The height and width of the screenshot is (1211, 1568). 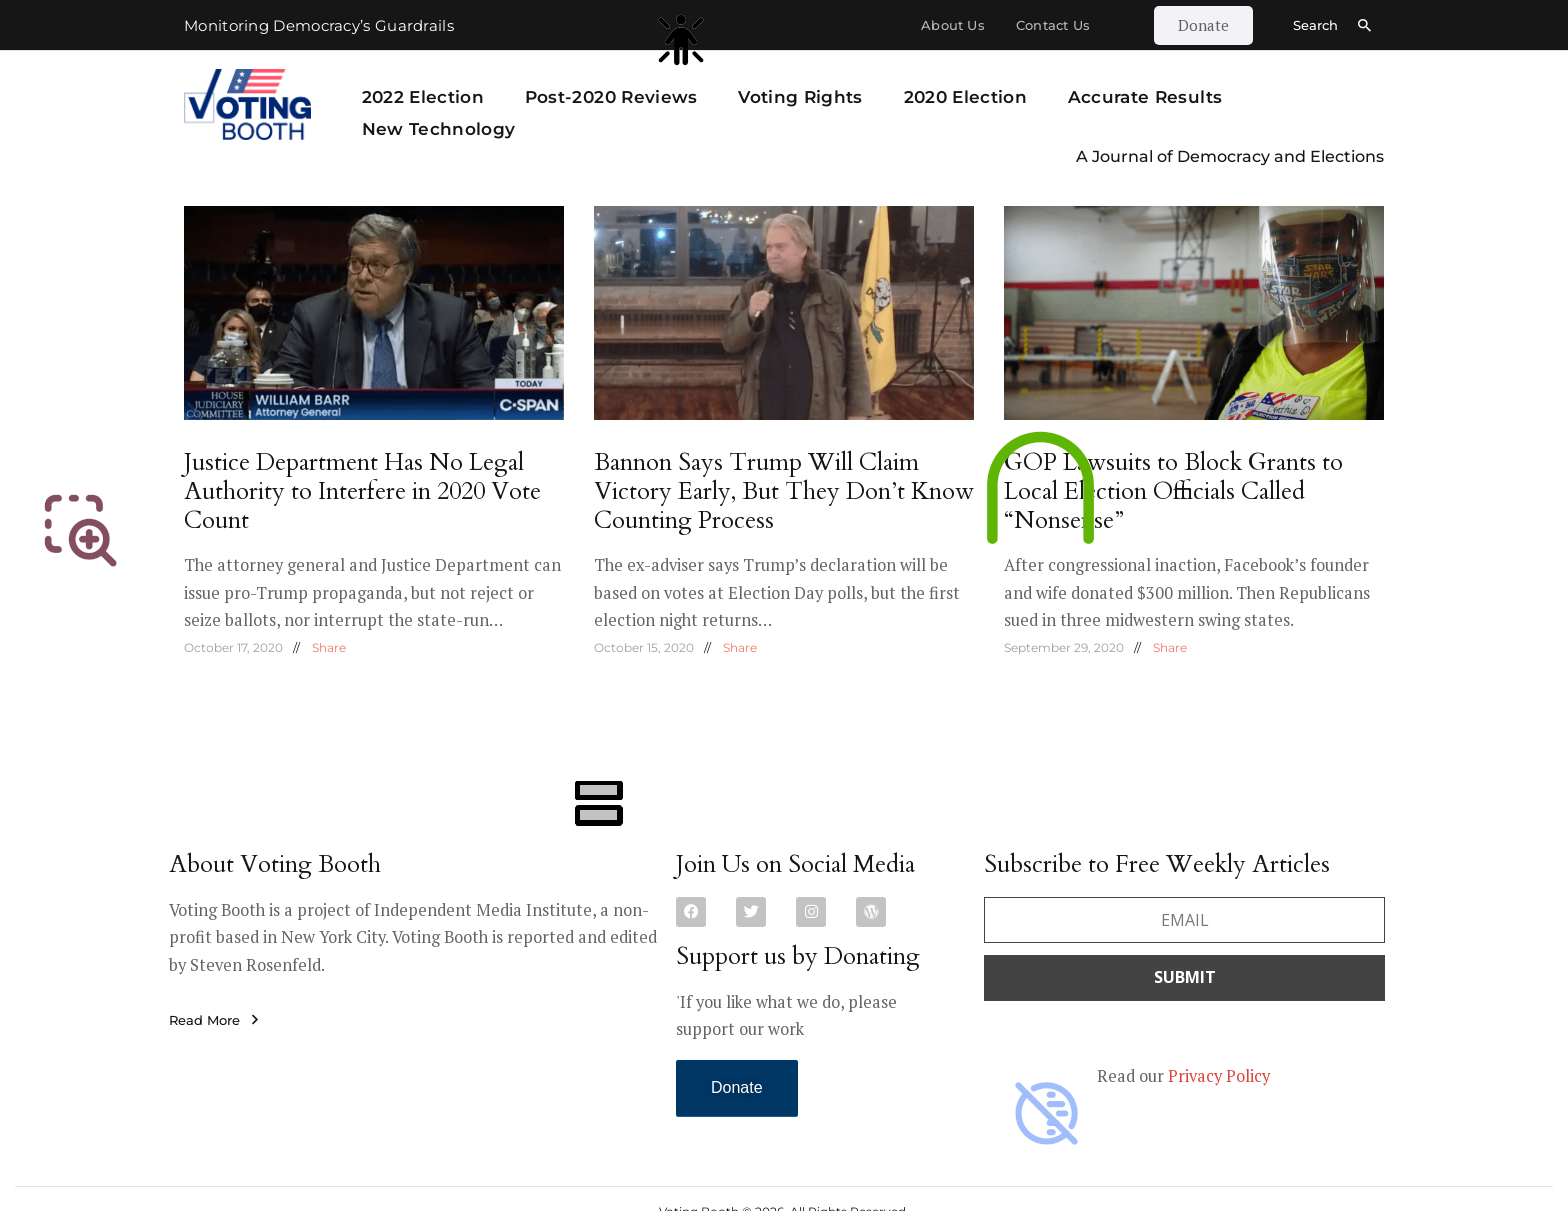 I want to click on indicates a set intersection operation, so click(x=1040, y=490).